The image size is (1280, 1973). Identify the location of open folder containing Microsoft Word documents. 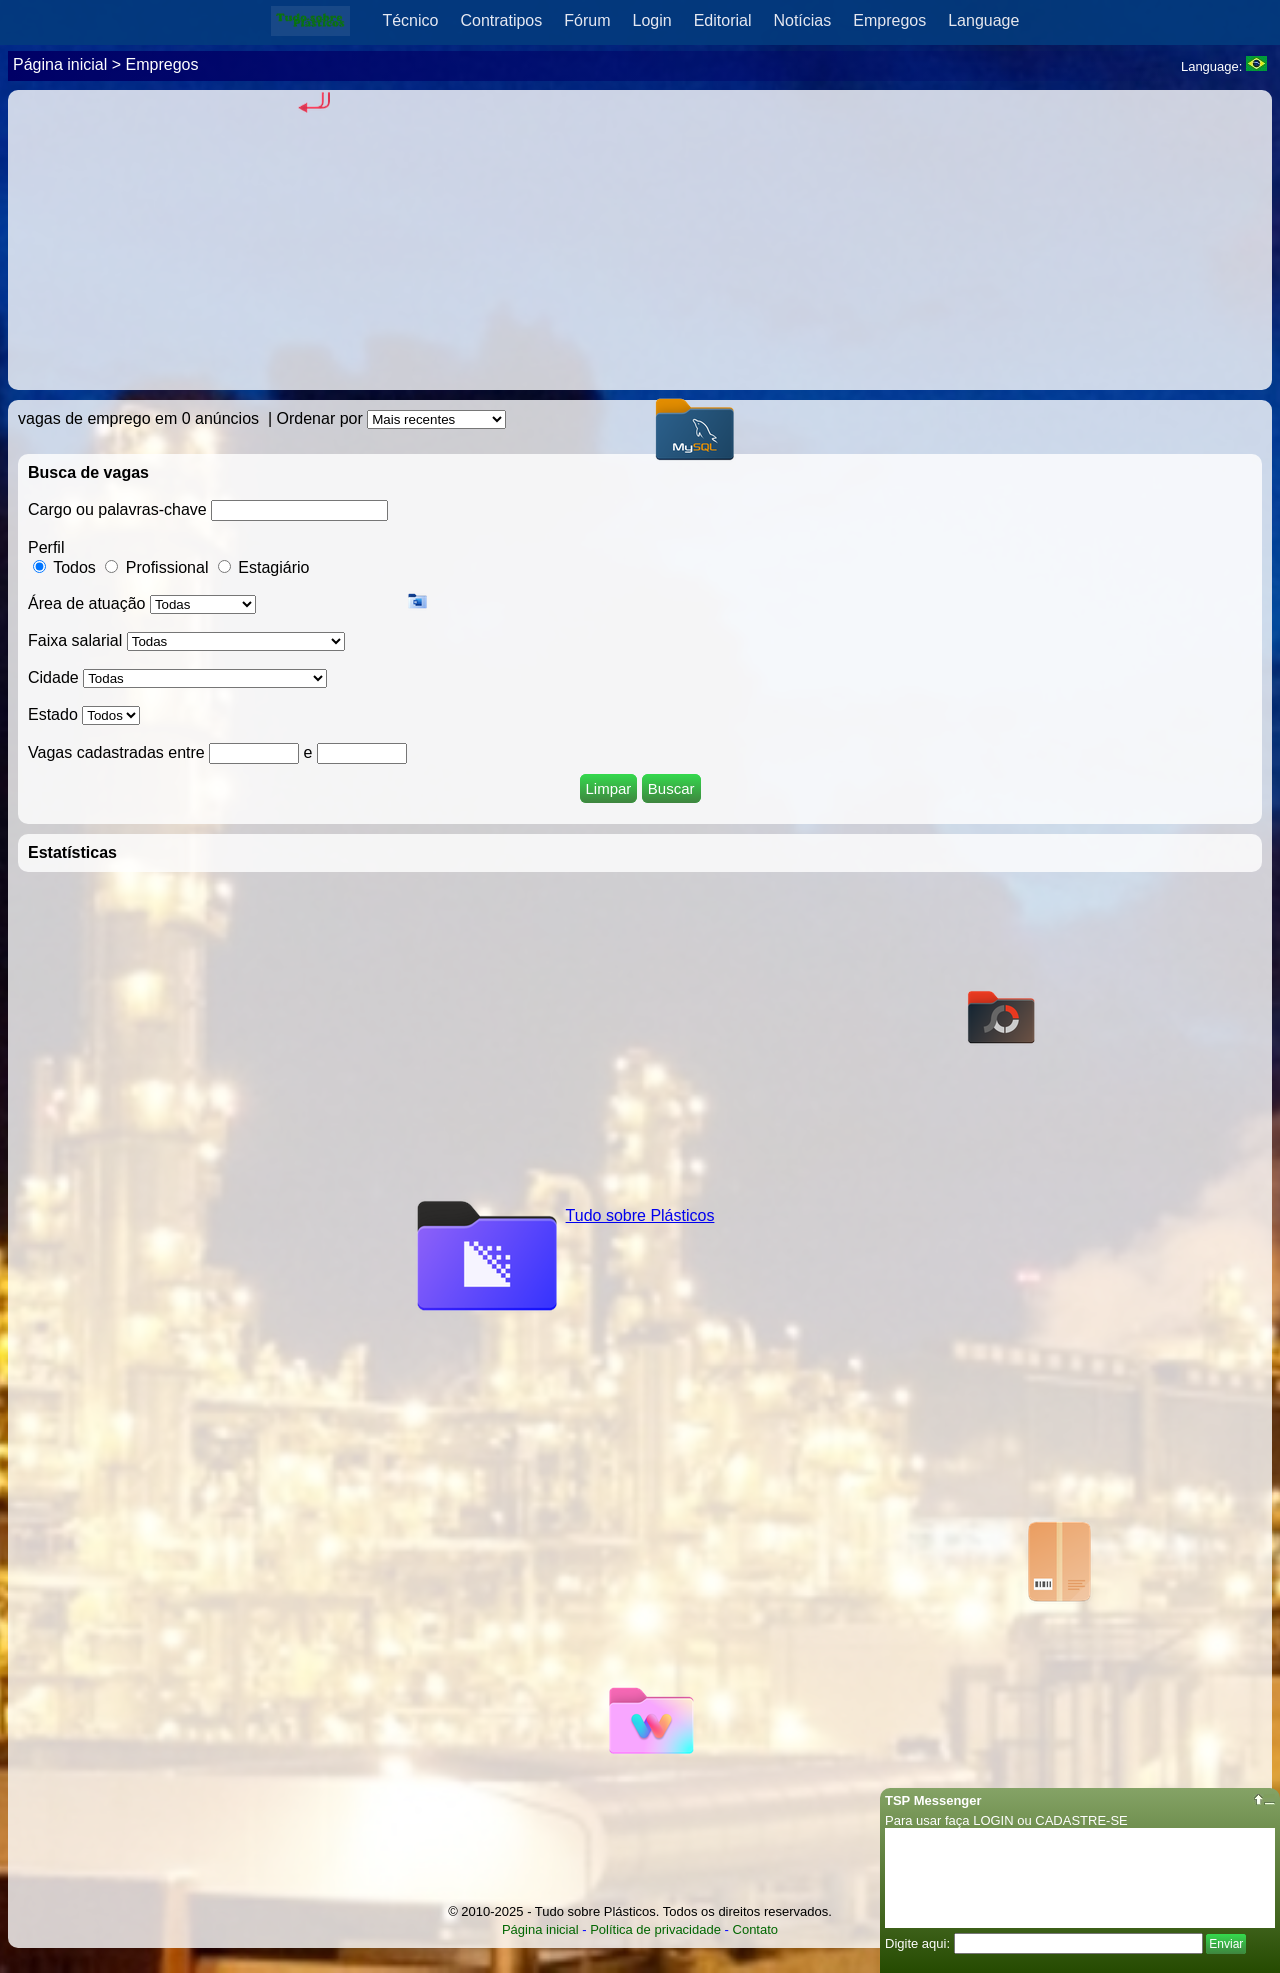
(417, 601).